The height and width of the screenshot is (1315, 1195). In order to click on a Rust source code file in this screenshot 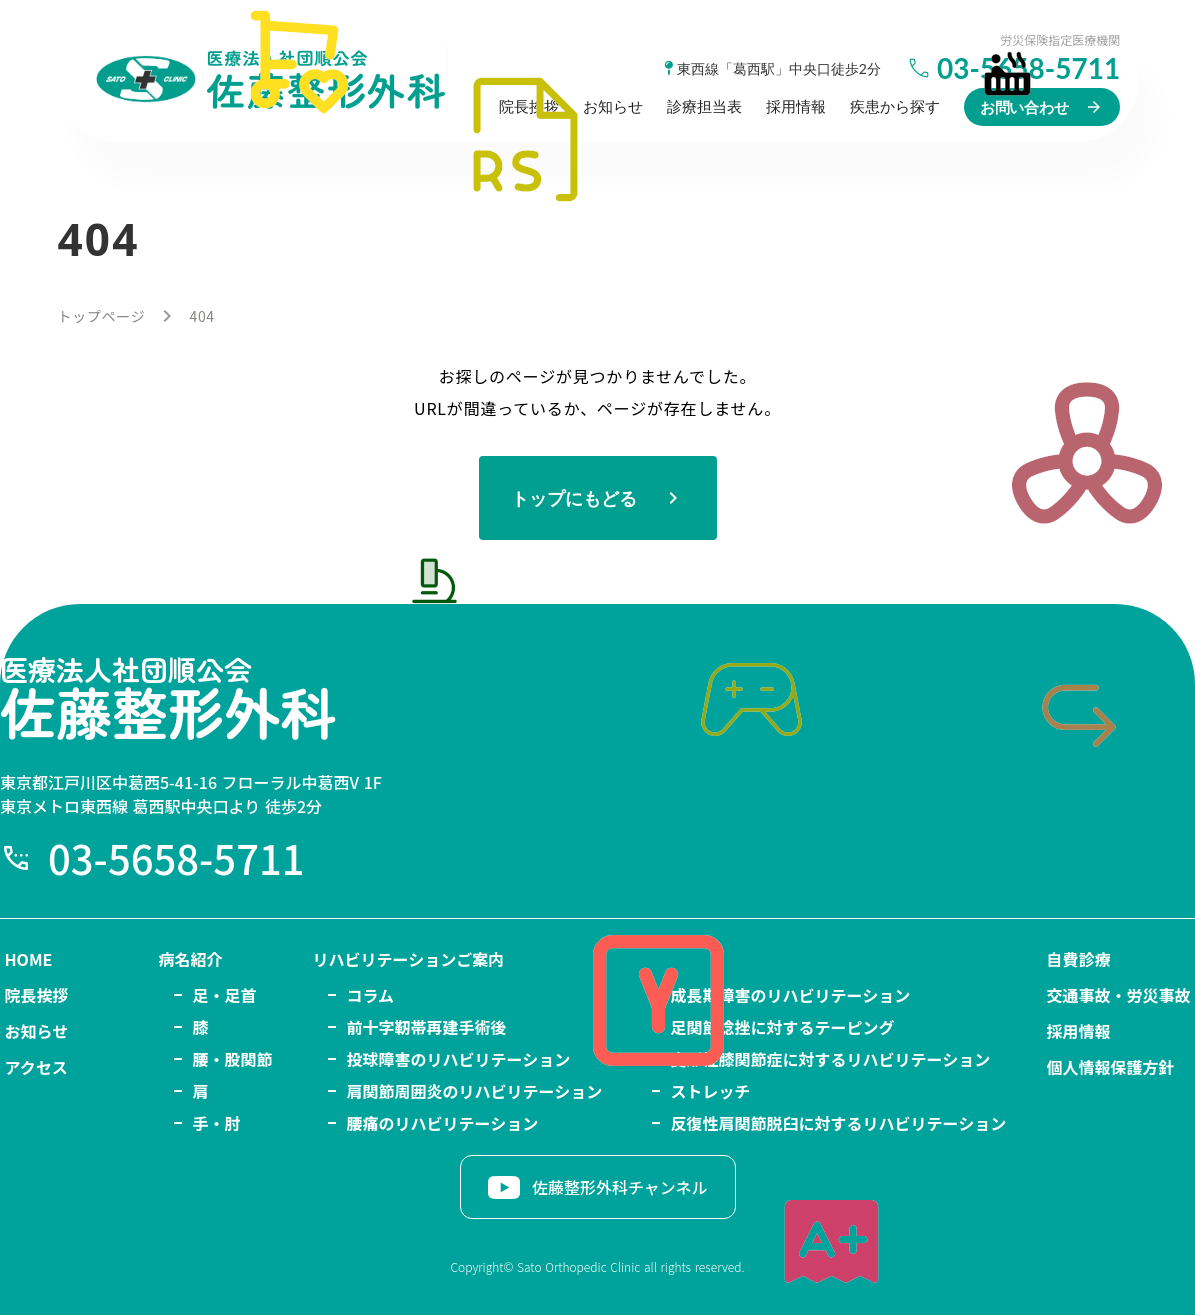, I will do `click(525, 139)`.